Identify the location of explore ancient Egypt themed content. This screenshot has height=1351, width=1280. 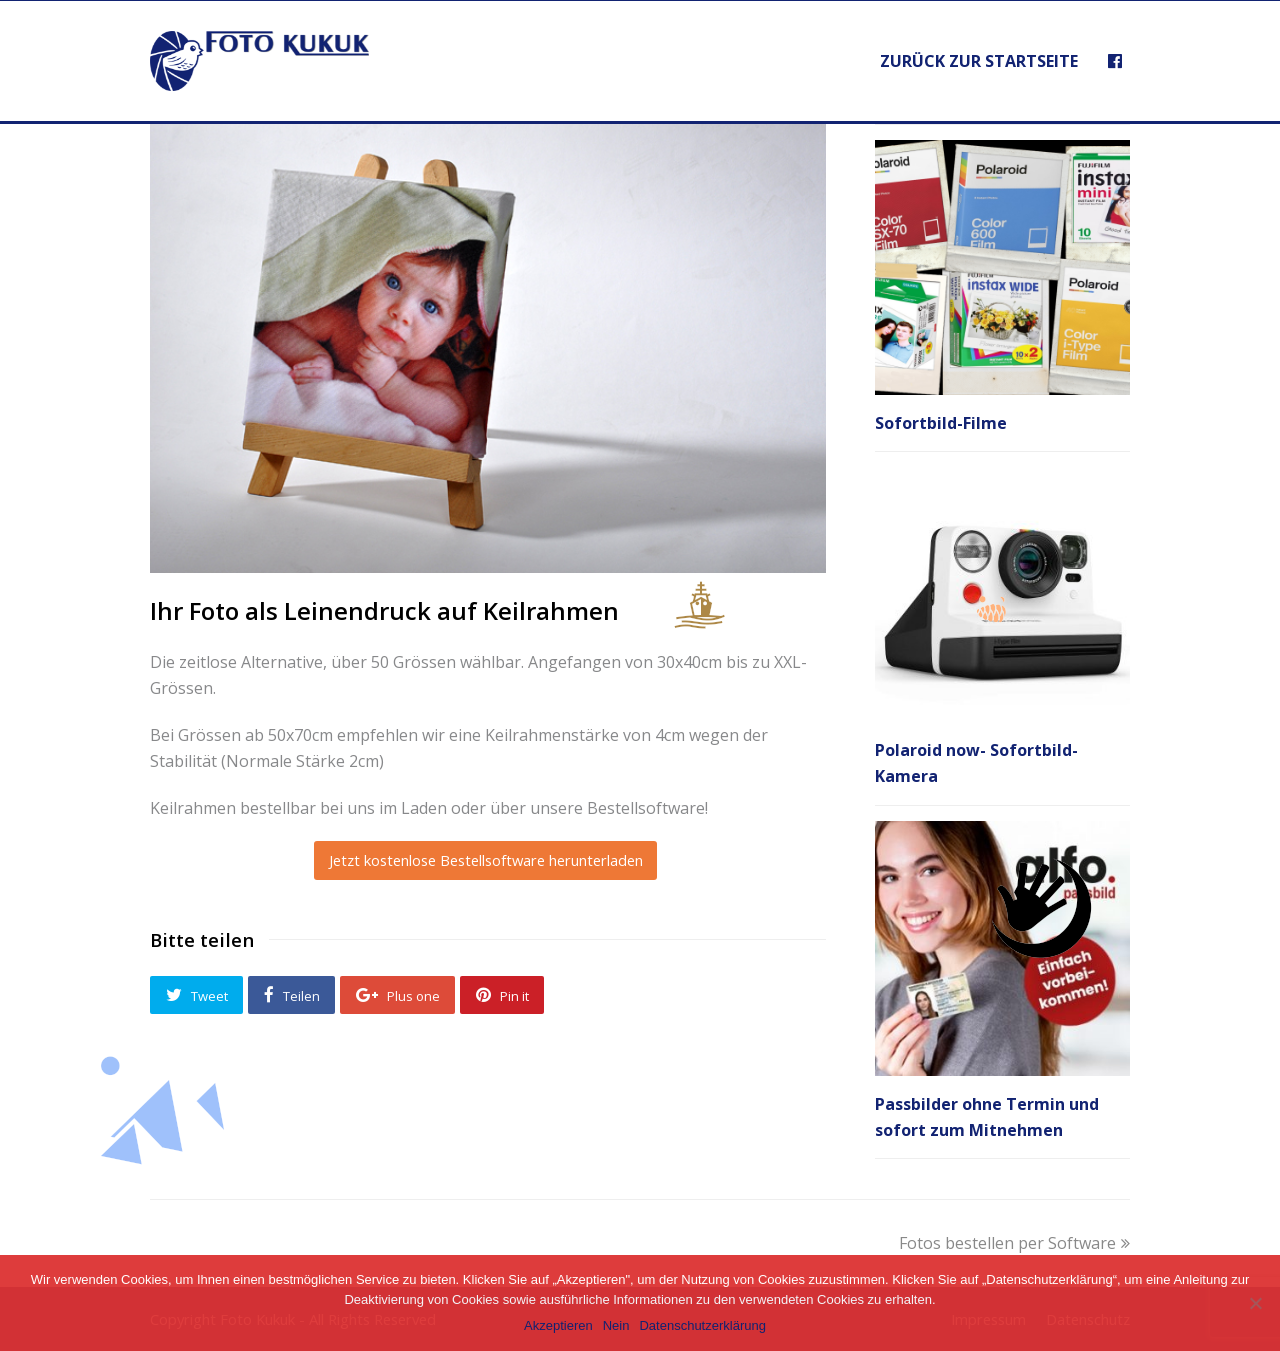
(163, 1117).